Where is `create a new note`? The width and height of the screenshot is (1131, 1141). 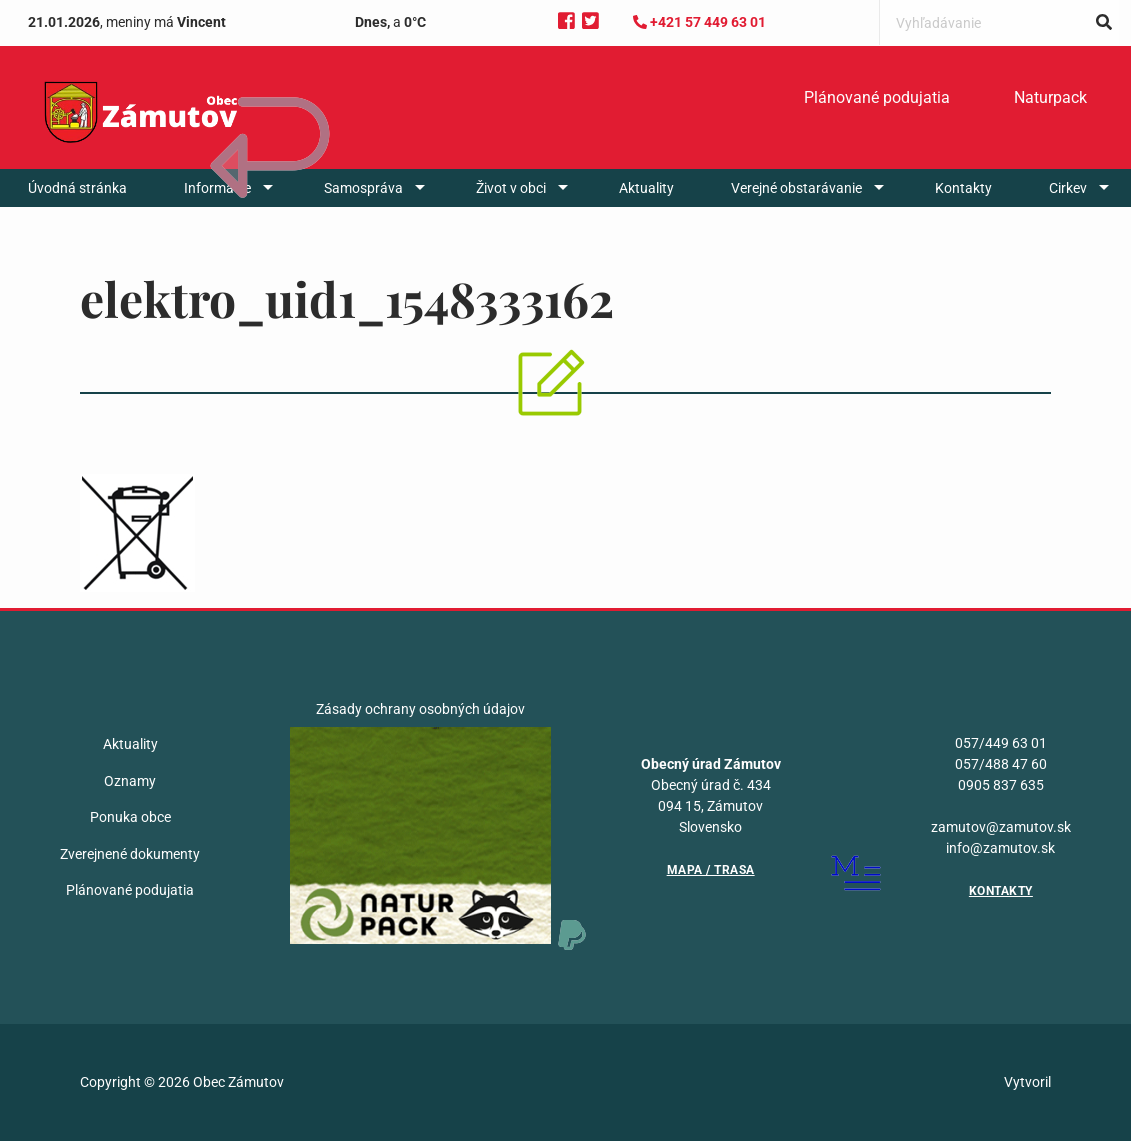
create a new note is located at coordinates (550, 384).